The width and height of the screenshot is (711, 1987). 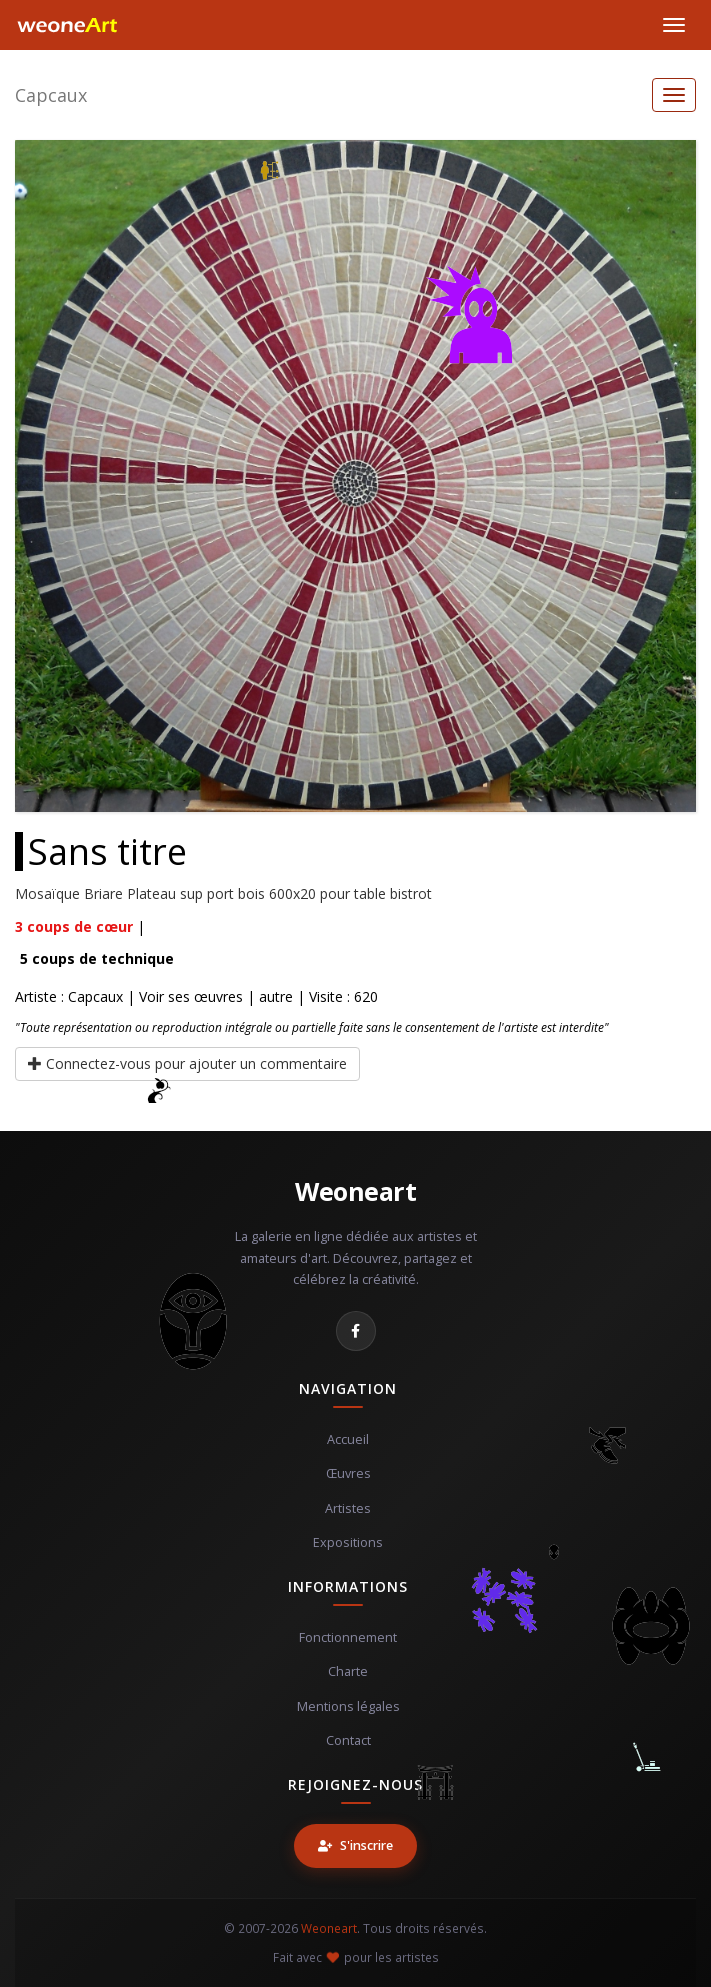 I want to click on indicates a trip hazard or stumble, so click(x=607, y=1445).